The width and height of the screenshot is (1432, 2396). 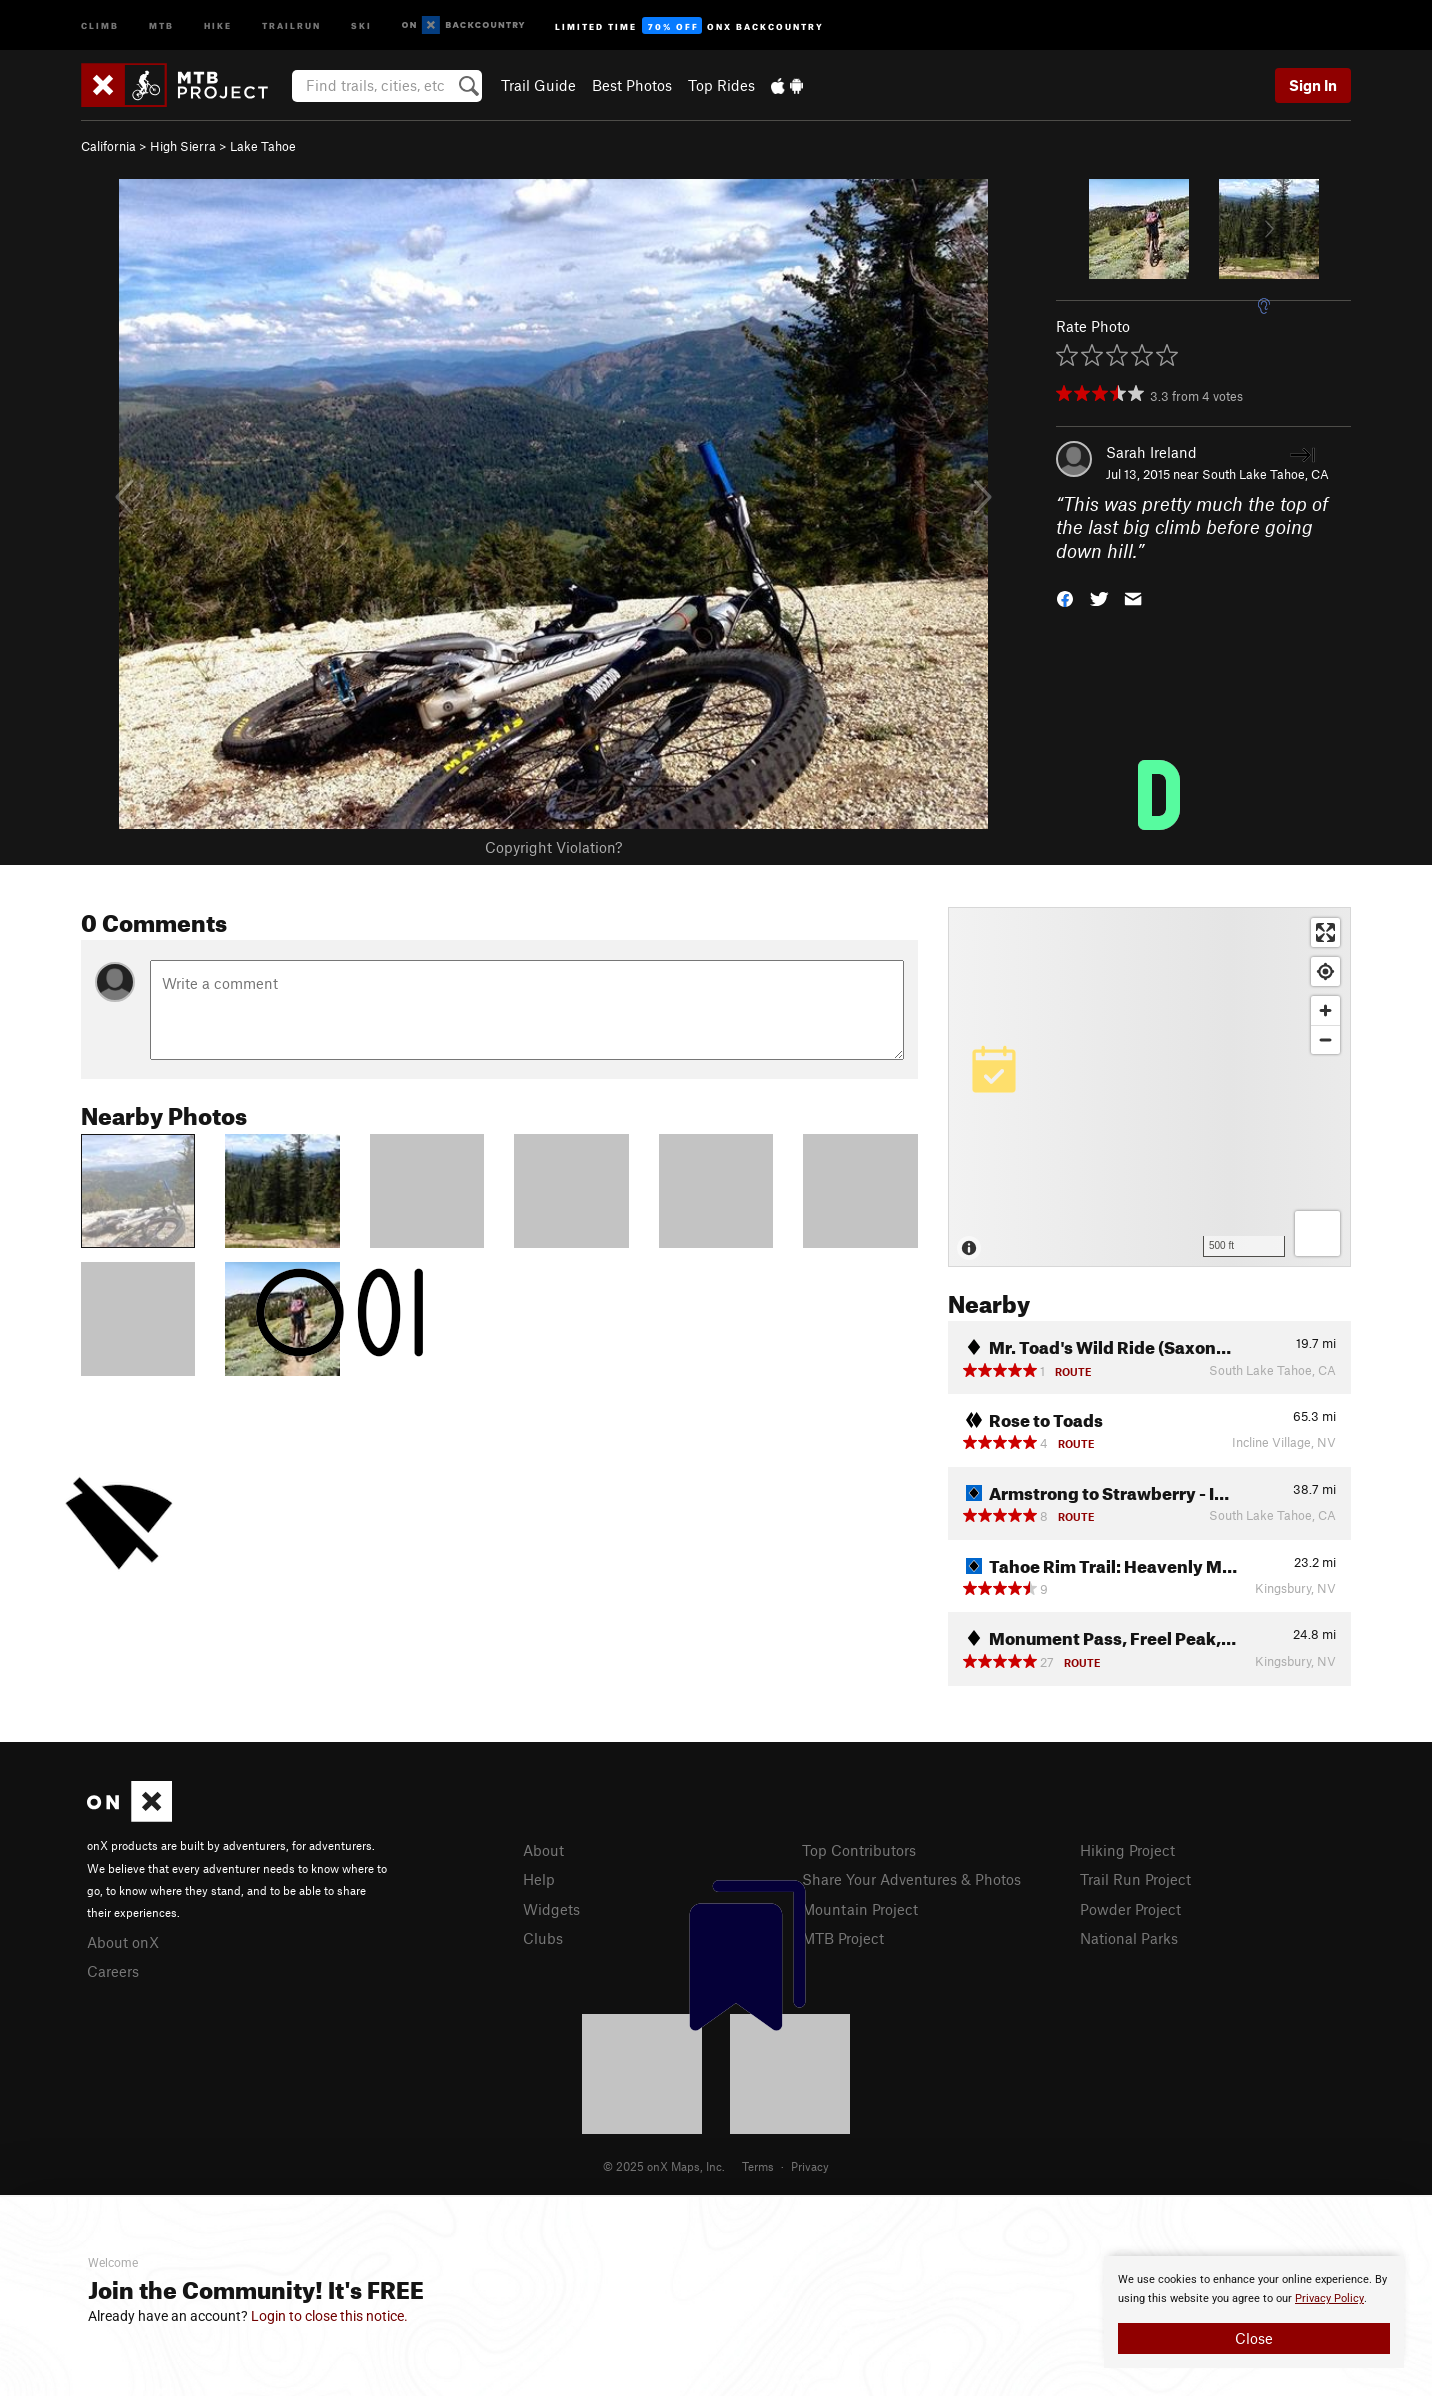 I want to click on view your saved bookmarks, so click(x=747, y=1955).